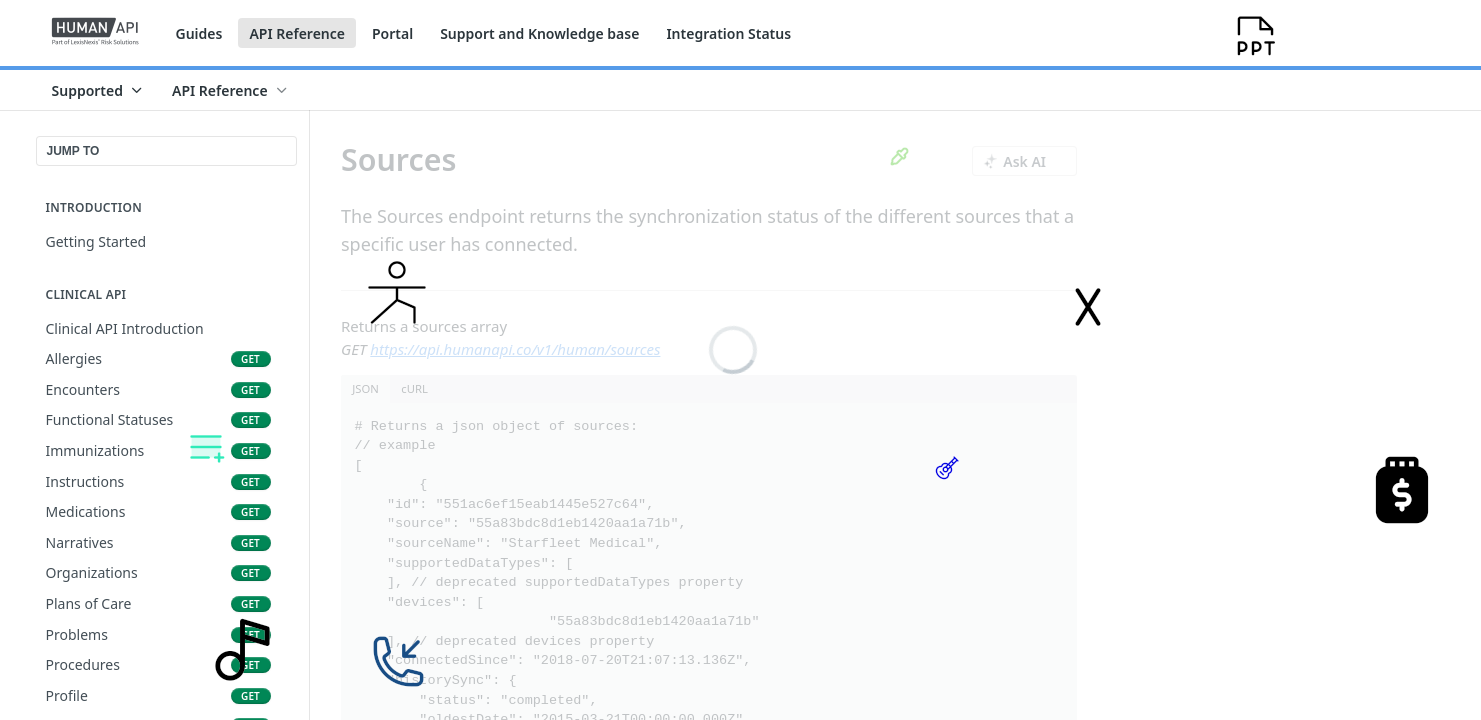 Image resolution: width=1481 pixels, height=720 pixels. Describe the element at coordinates (1402, 490) in the screenshot. I see `leave a tip or donation` at that location.